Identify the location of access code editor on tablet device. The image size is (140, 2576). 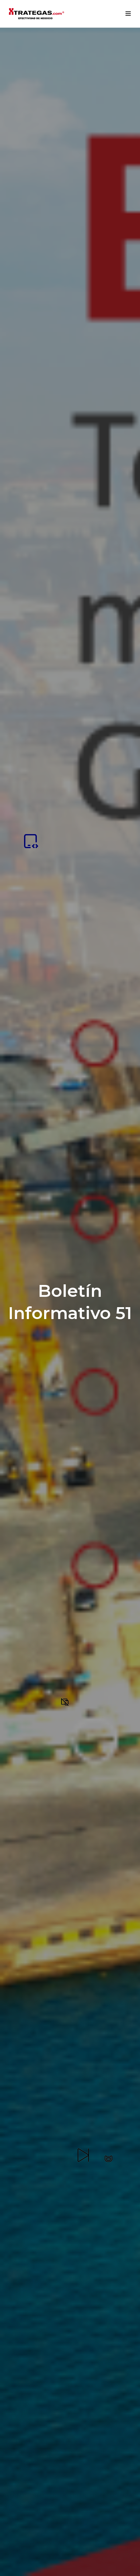
(30, 841).